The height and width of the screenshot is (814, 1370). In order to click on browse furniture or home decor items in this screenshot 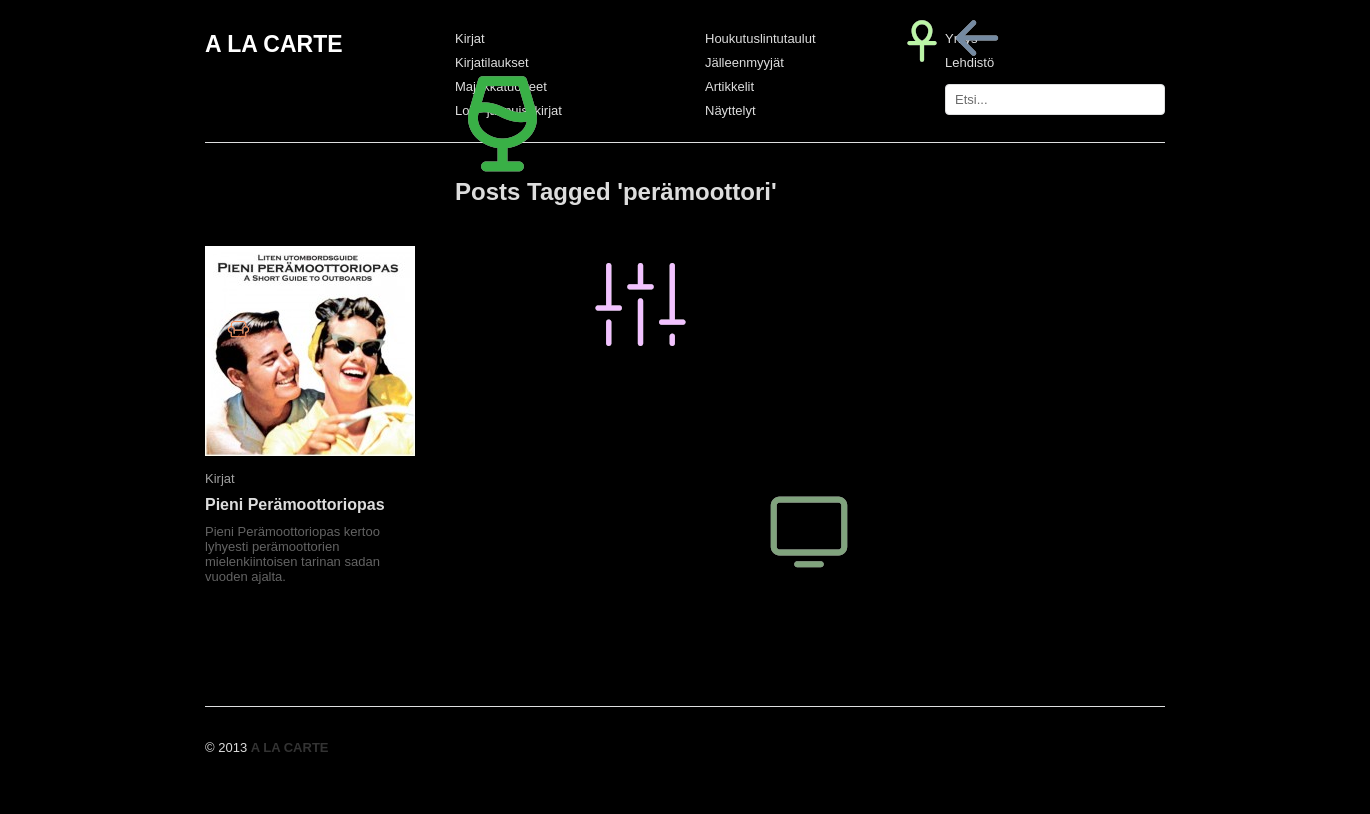, I will do `click(238, 329)`.